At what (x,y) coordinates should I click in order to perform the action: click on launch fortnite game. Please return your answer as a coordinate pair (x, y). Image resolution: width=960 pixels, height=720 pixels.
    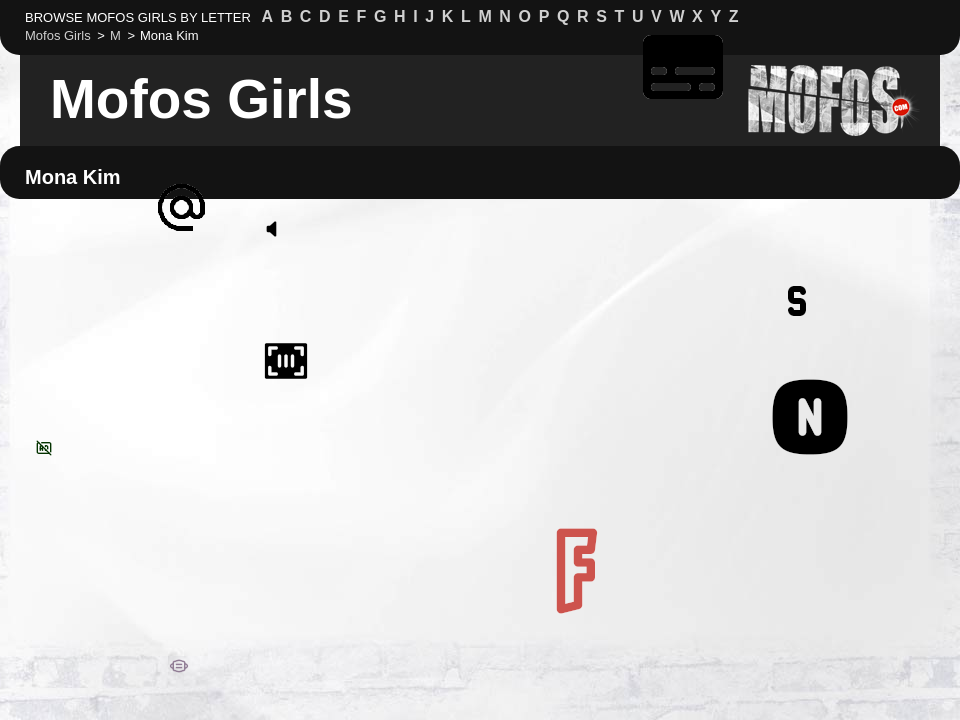
    Looking at the image, I should click on (578, 571).